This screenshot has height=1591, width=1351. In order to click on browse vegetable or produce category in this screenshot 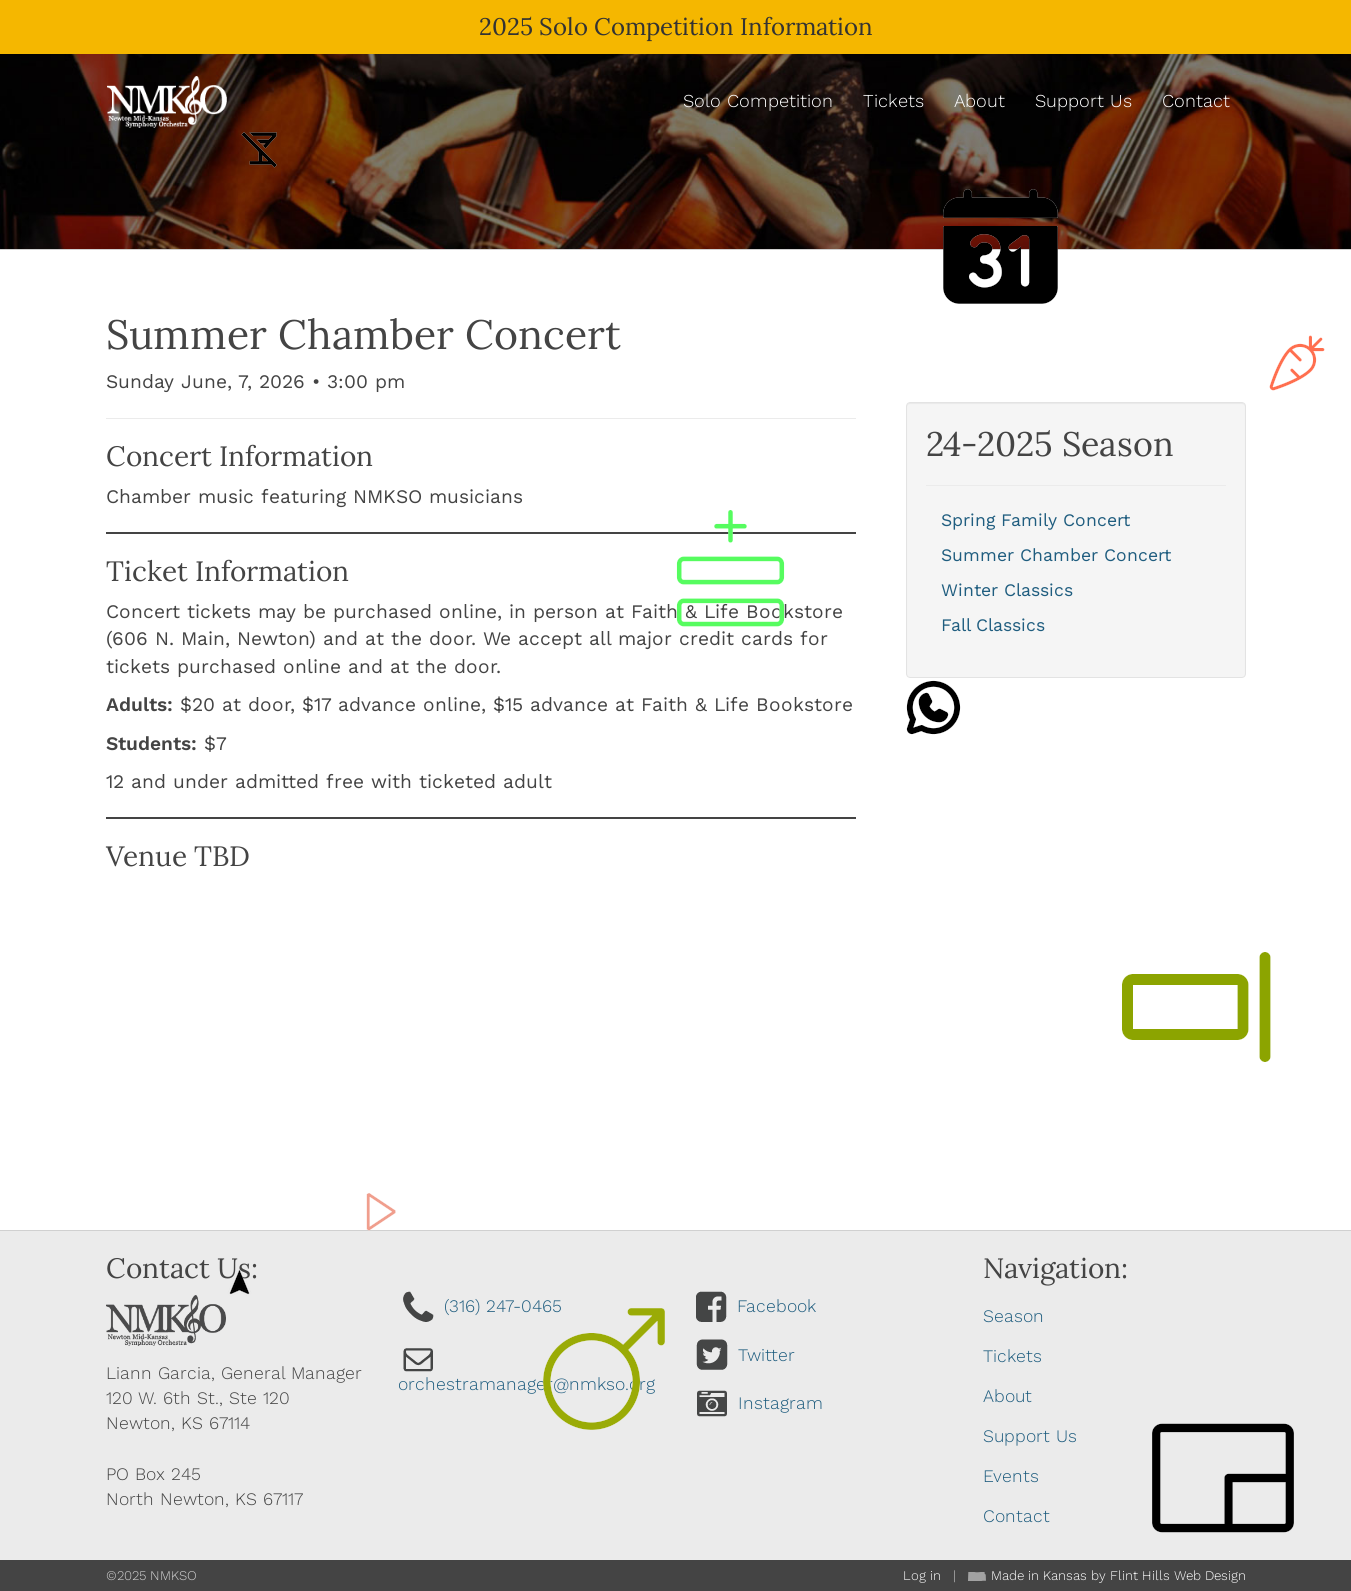, I will do `click(1296, 364)`.